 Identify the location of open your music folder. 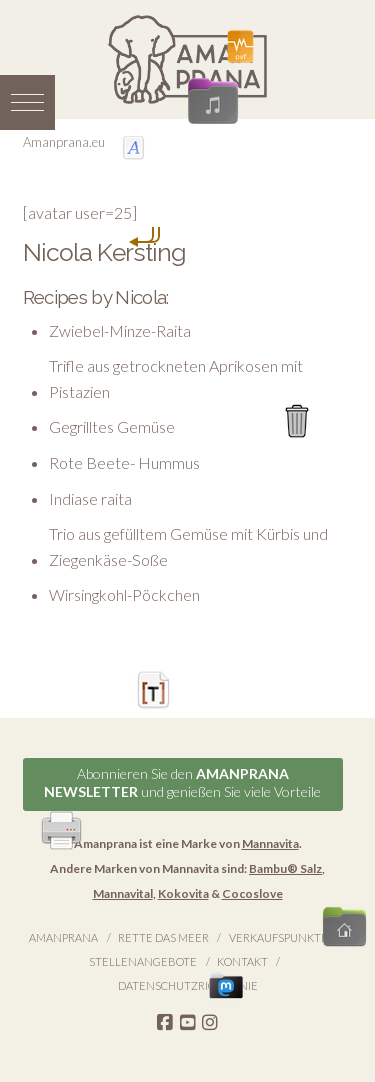
(213, 101).